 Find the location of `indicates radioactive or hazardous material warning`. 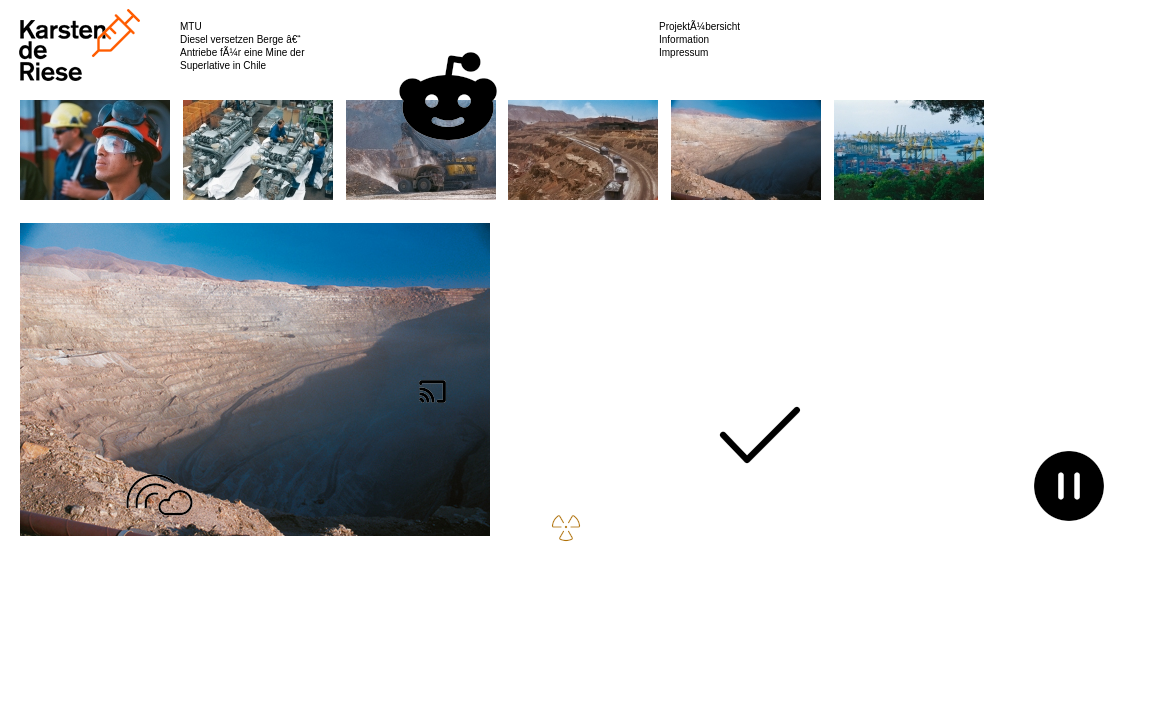

indicates radioactive or hazardous material warning is located at coordinates (566, 527).